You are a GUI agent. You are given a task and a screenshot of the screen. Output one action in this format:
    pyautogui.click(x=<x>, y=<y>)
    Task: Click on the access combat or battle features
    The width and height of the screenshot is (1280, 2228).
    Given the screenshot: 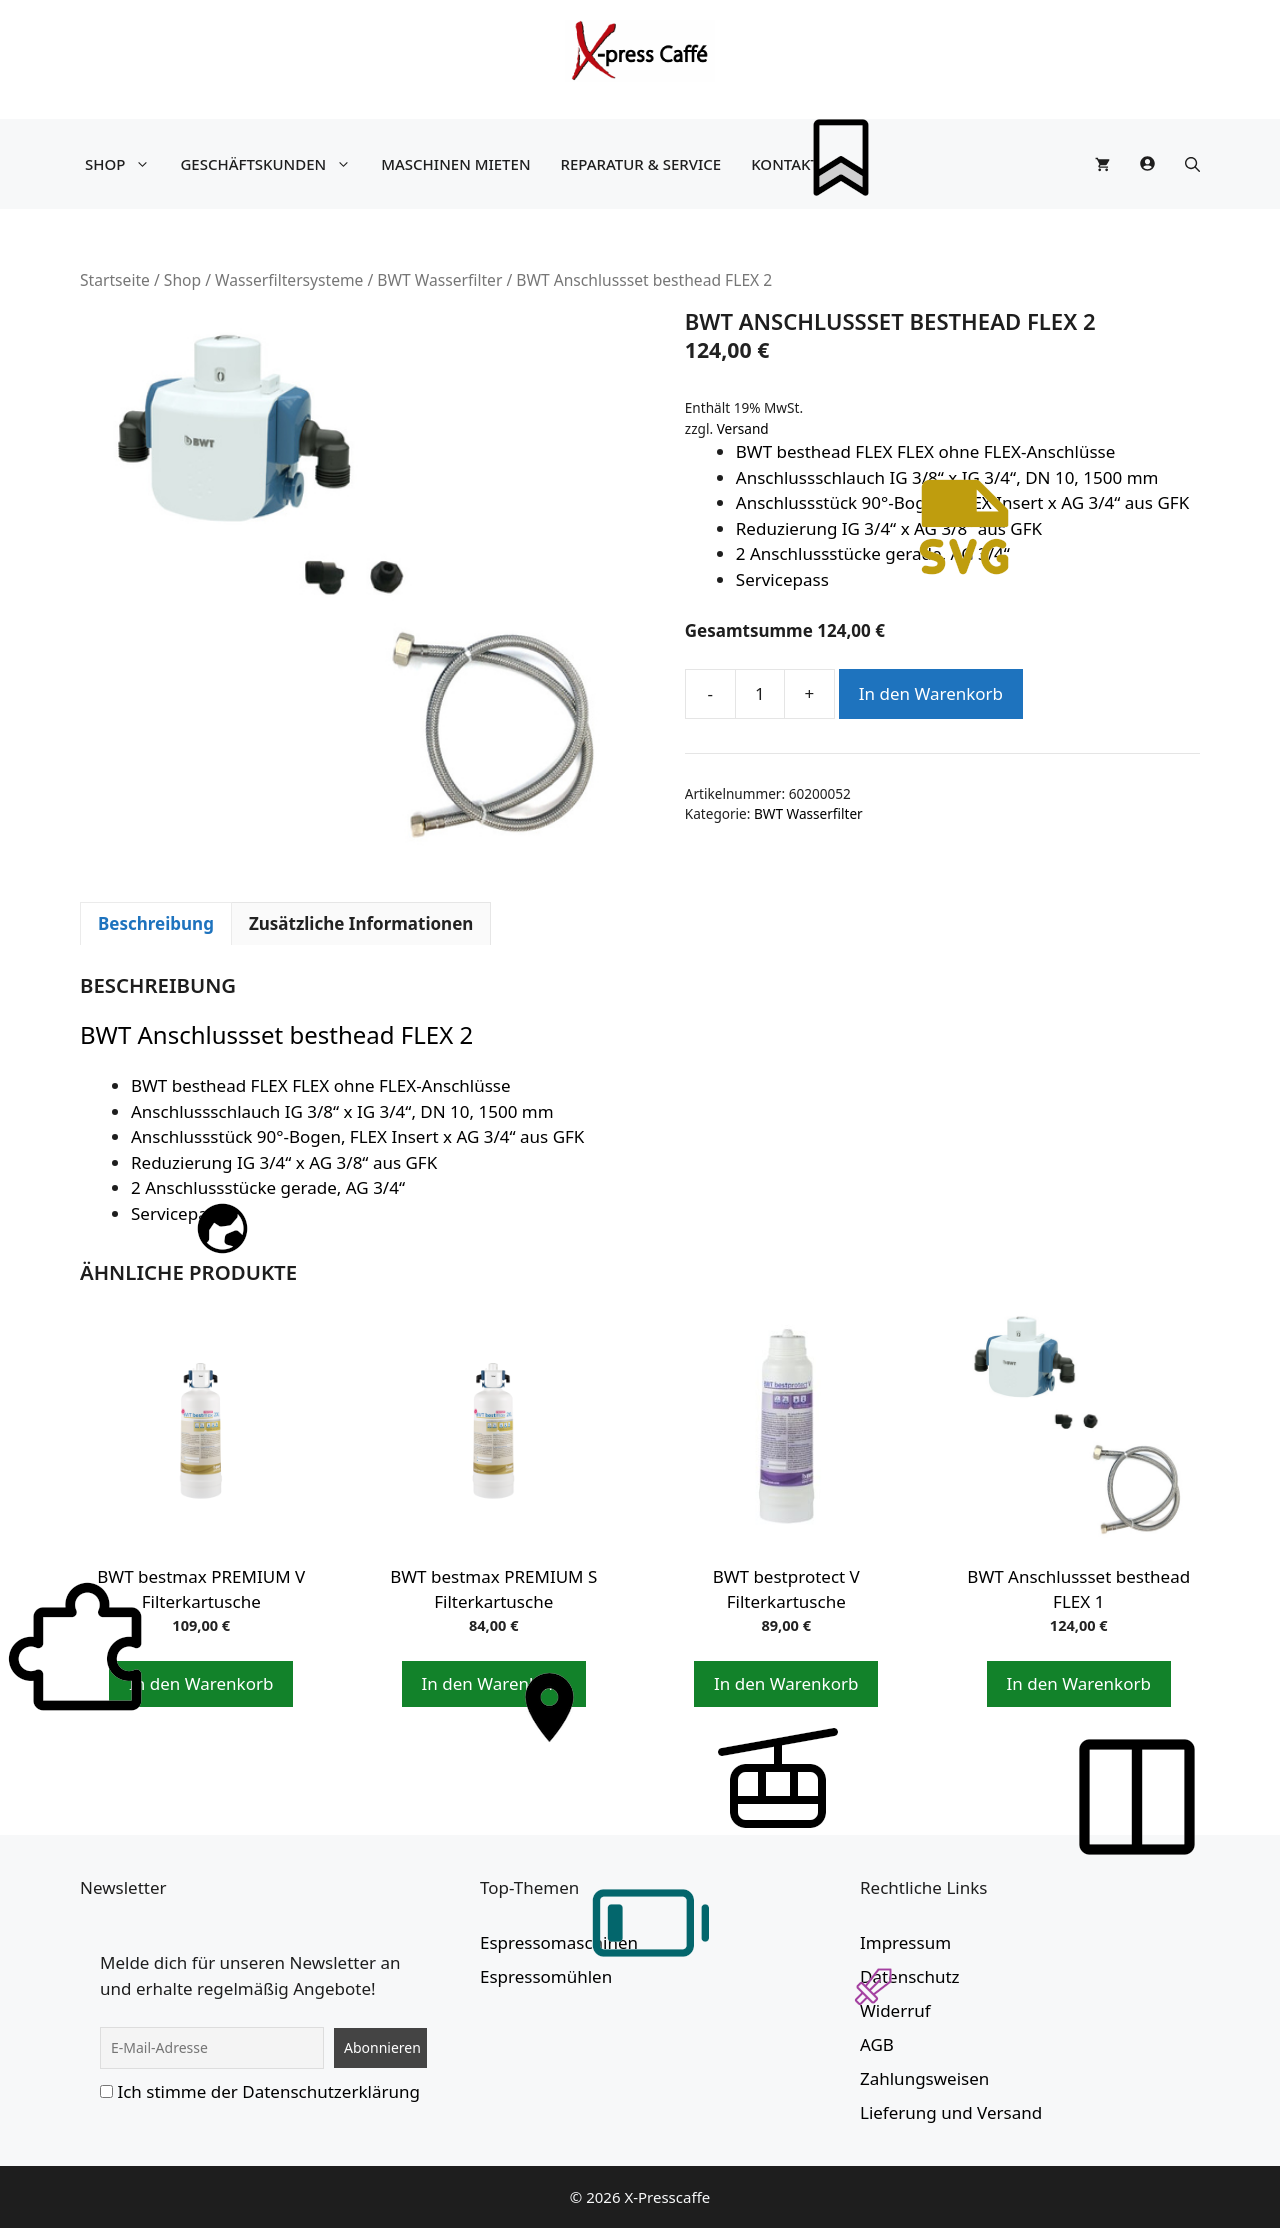 What is the action you would take?
    pyautogui.click(x=874, y=1986)
    